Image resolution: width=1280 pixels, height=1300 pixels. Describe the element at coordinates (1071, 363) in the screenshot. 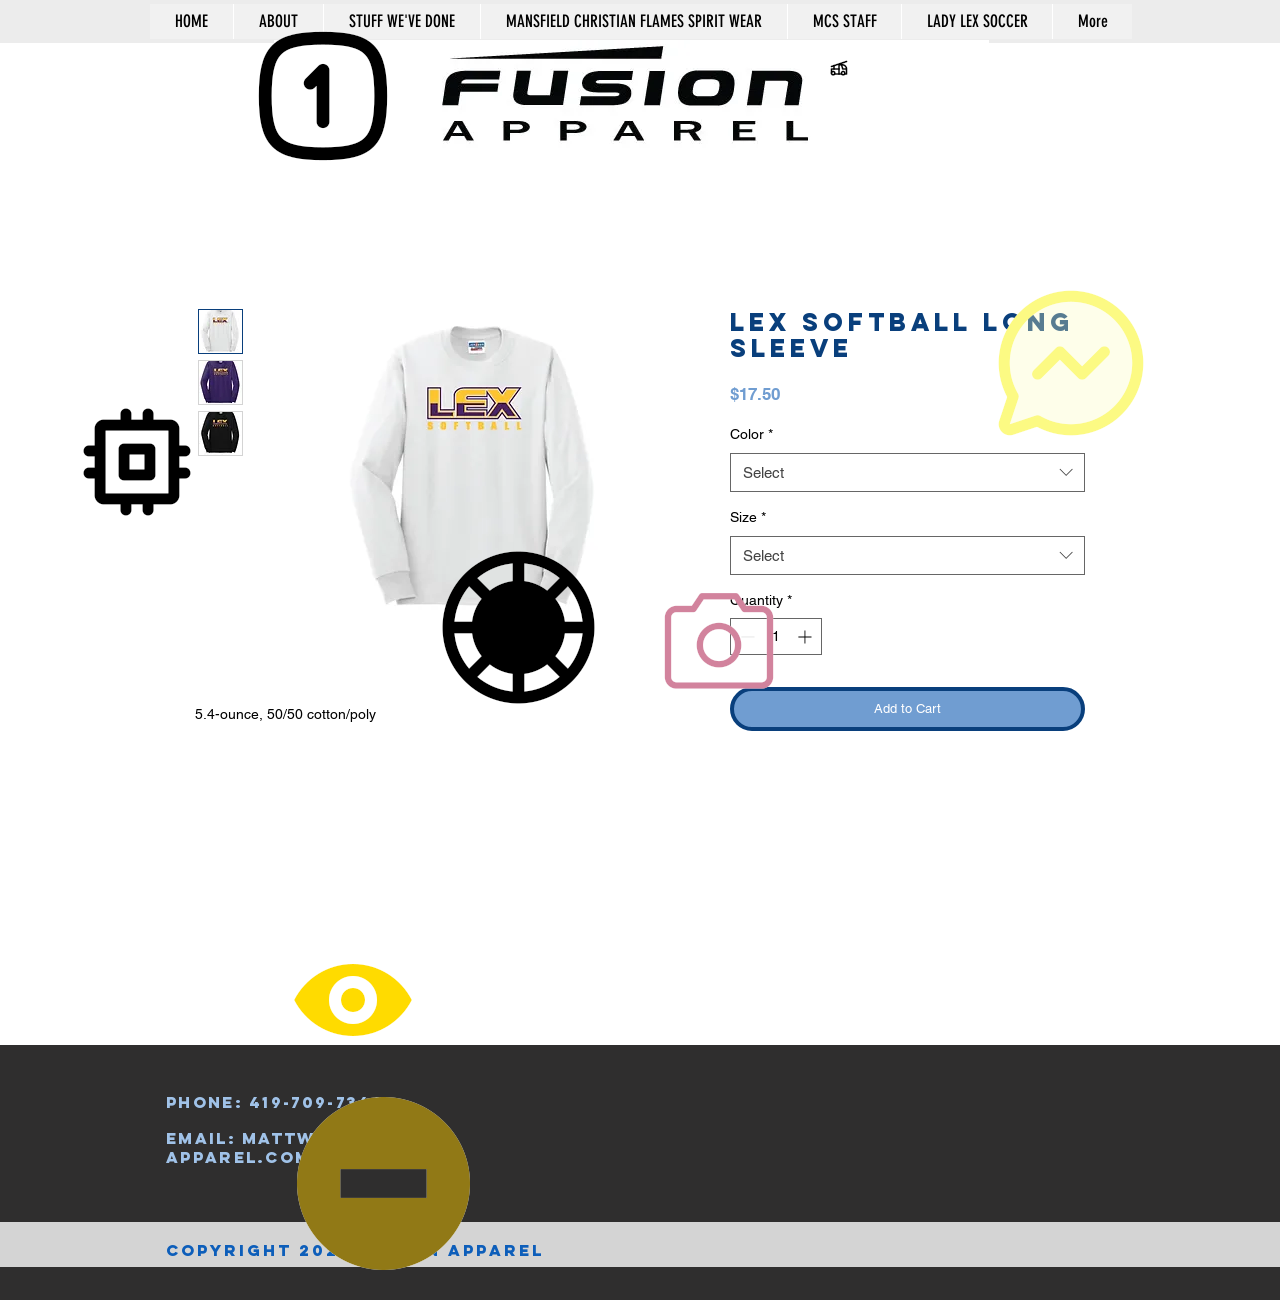

I see `open facebook messenger` at that location.